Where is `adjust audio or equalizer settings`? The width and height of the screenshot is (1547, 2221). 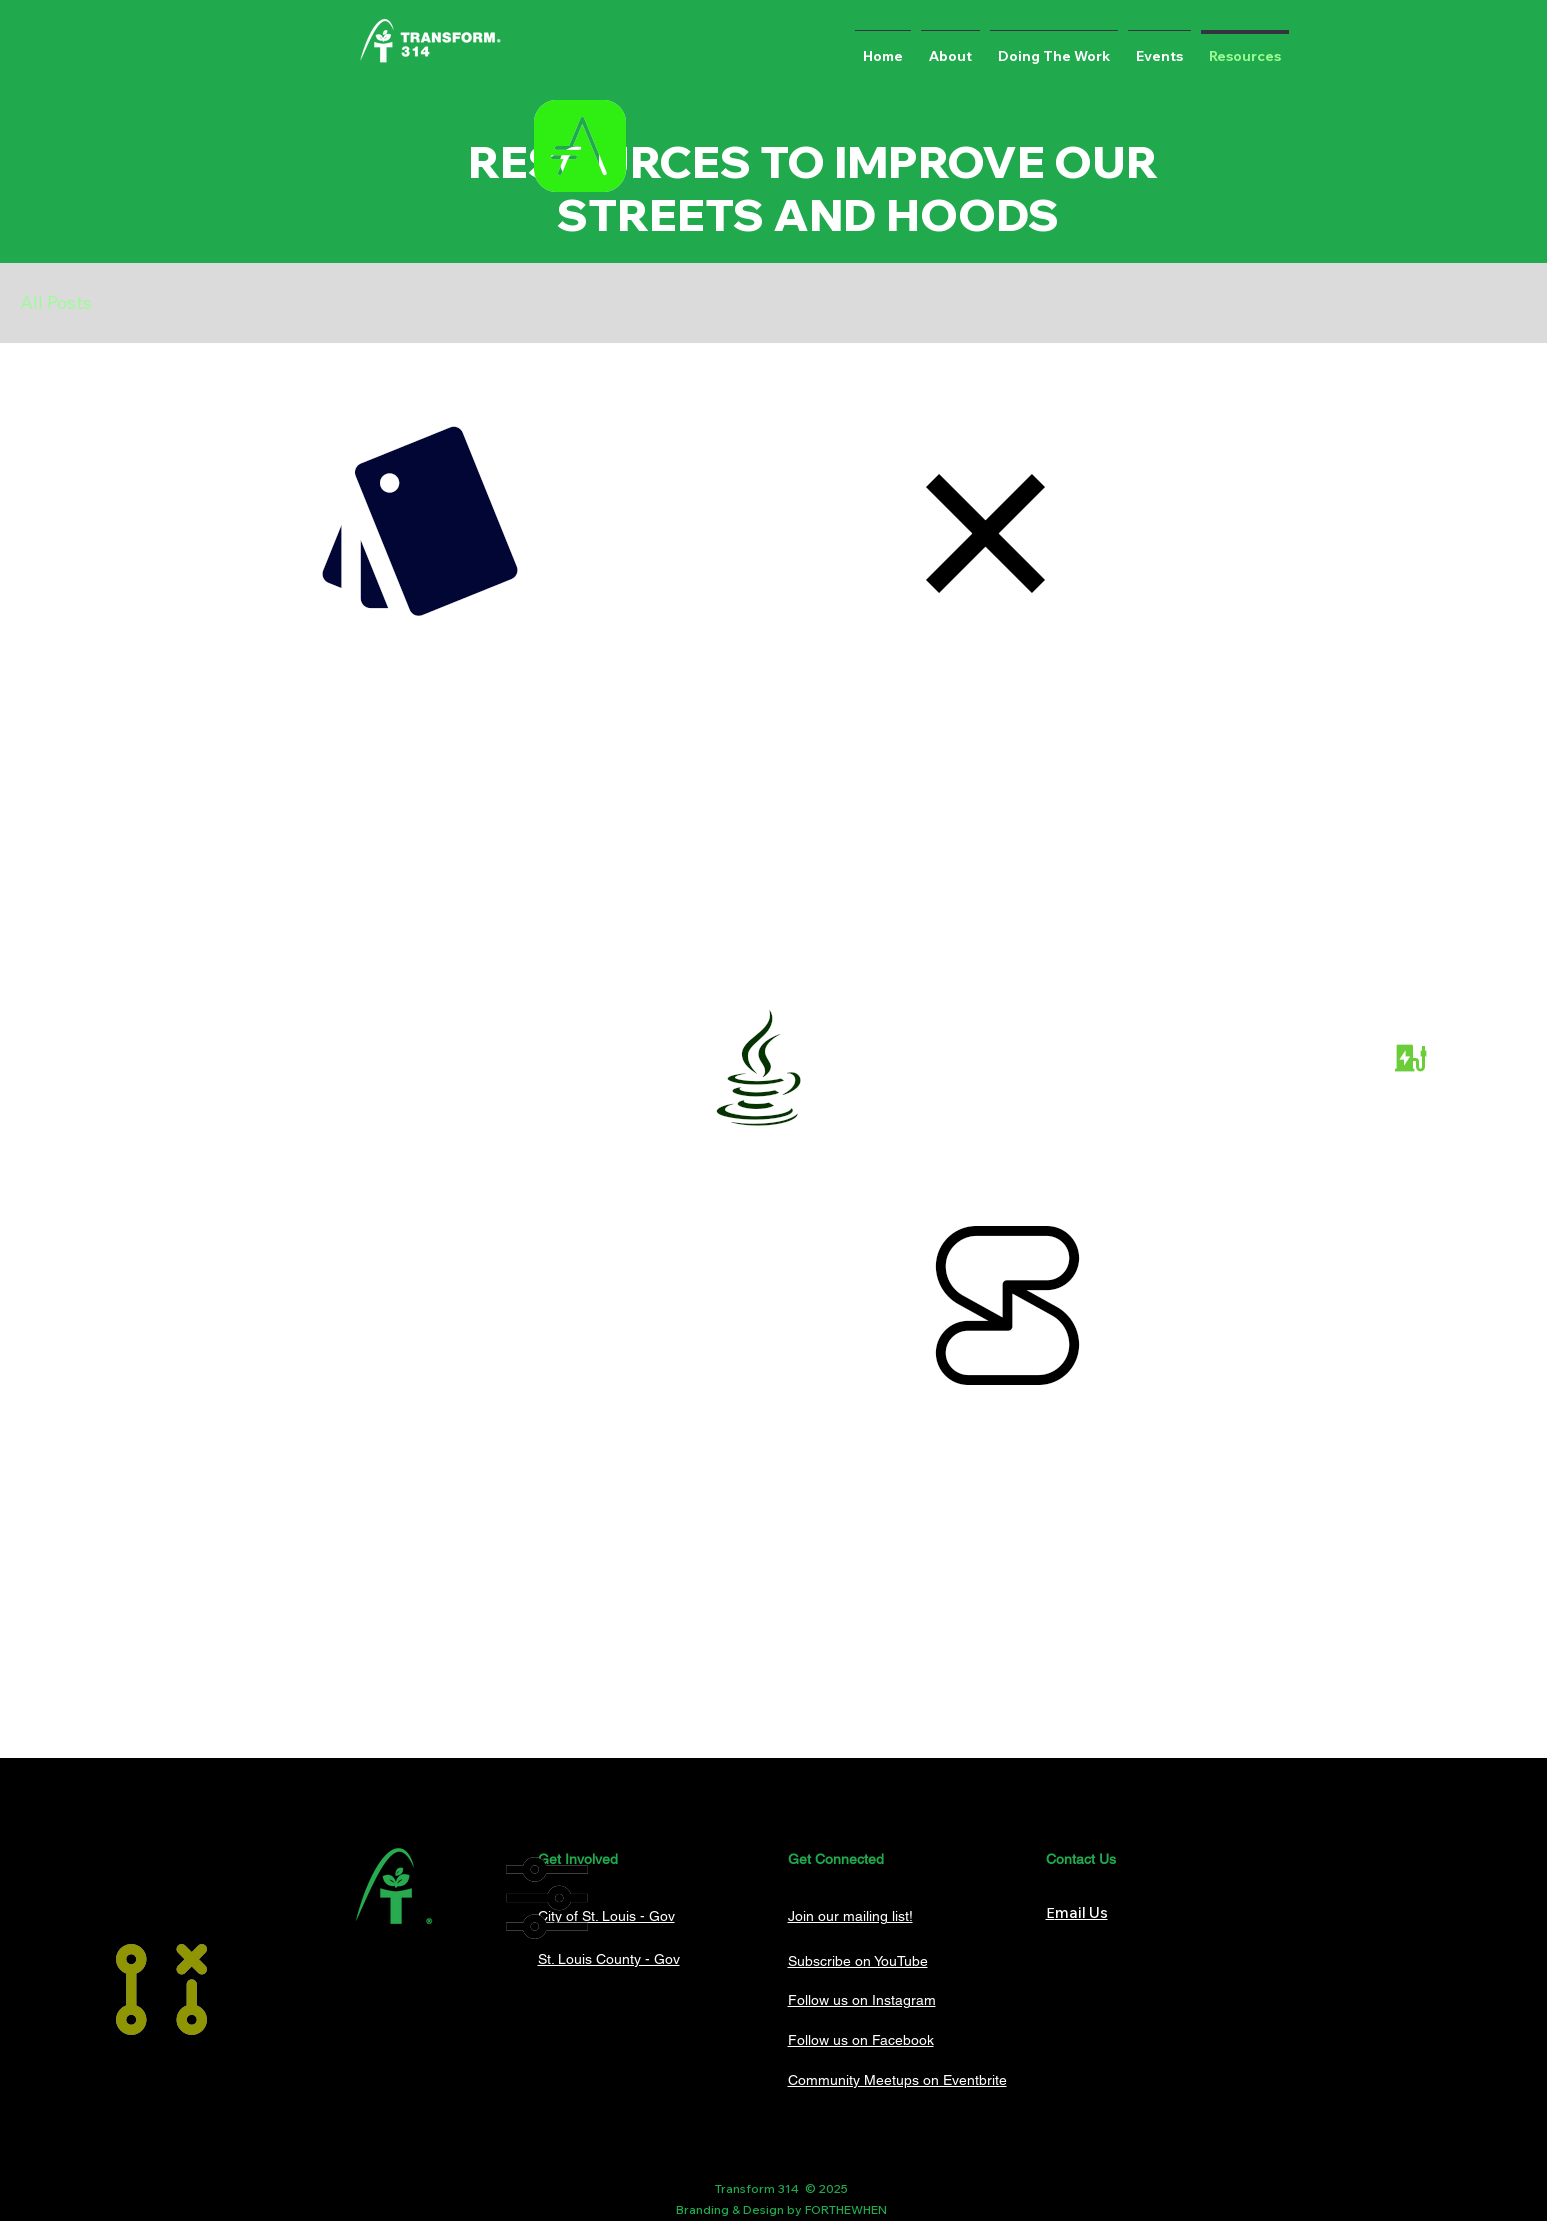 adjust audio or equalizer settings is located at coordinates (547, 1898).